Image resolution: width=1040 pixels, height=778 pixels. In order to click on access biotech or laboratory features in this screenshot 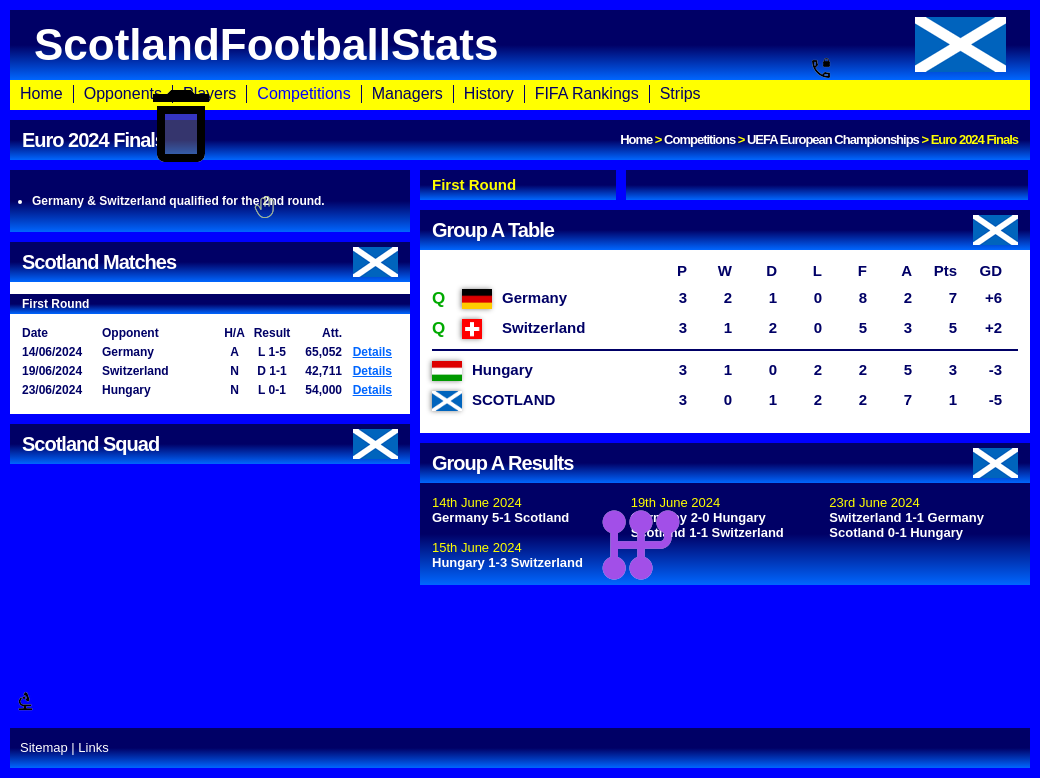, I will do `click(25, 701)`.